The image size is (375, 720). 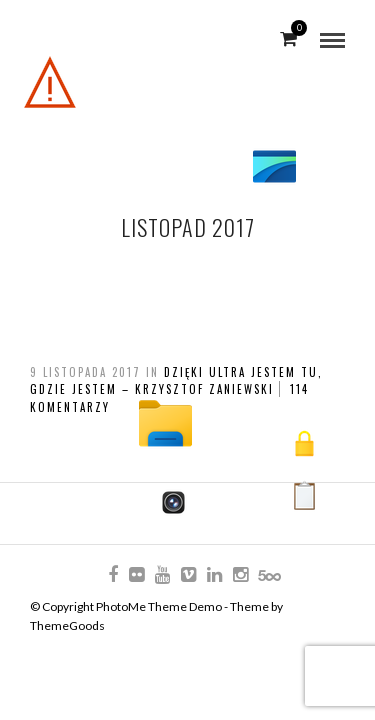 I want to click on indicates a sync warning or issue with OneDrive, so click(x=50, y=82).